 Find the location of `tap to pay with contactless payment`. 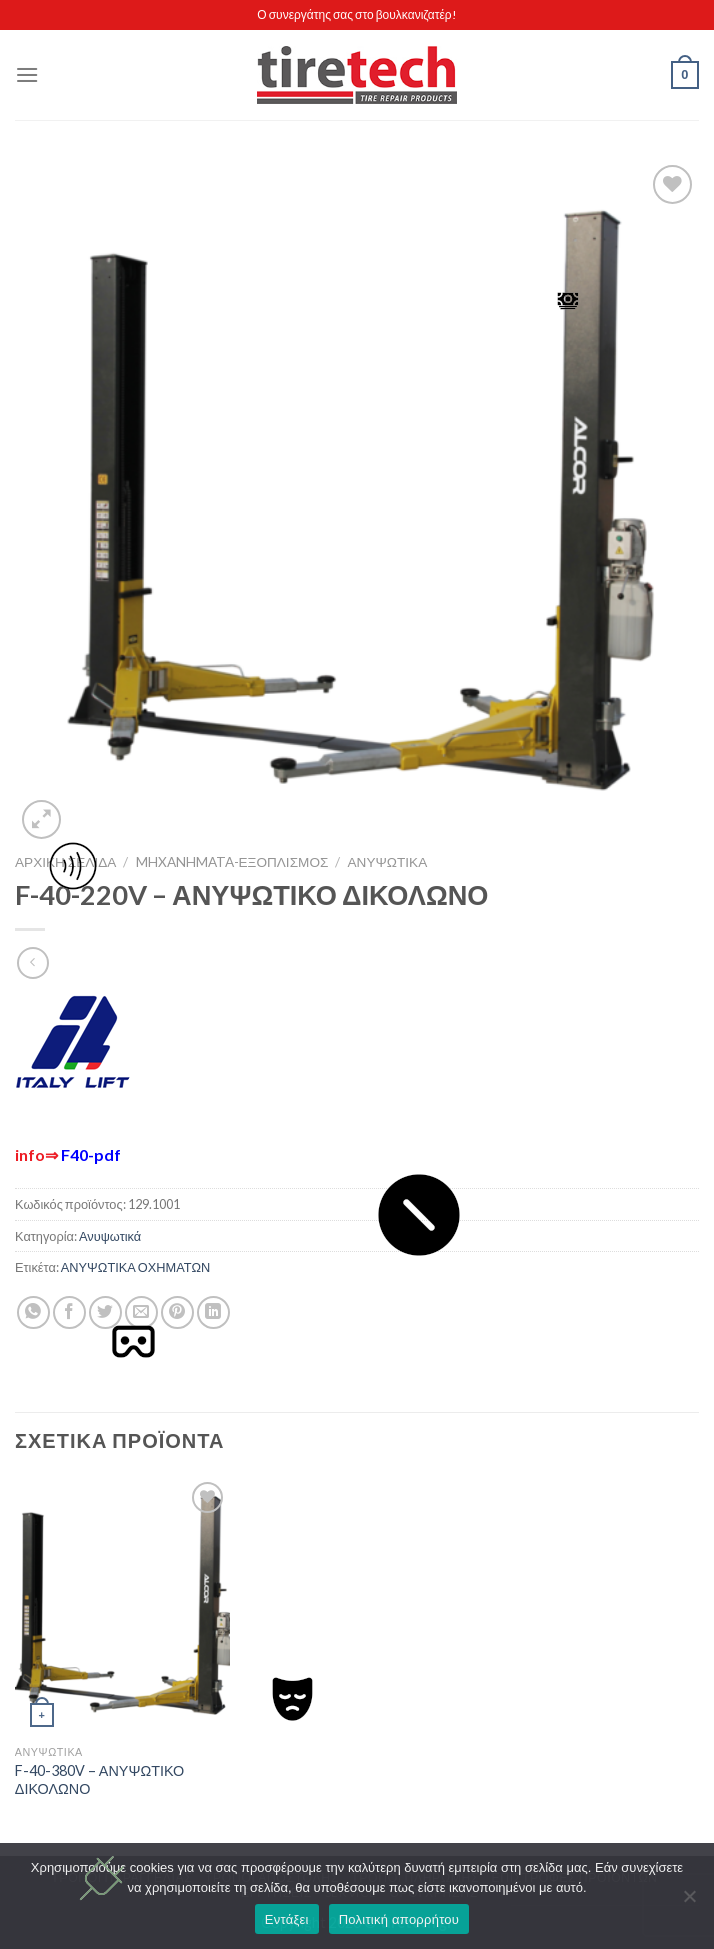

tap to pay with contactless payment is located at coordinates (73, 866).